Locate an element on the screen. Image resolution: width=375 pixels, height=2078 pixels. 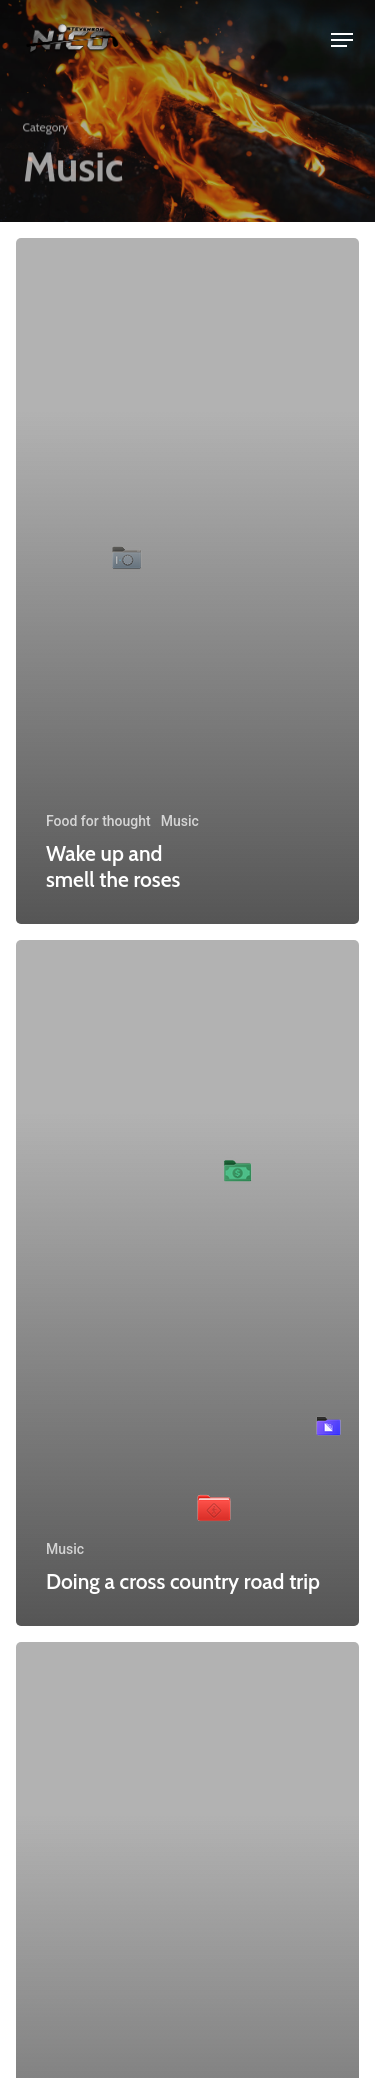
open folder containing financial documents is located at coordinates (237, 1171).